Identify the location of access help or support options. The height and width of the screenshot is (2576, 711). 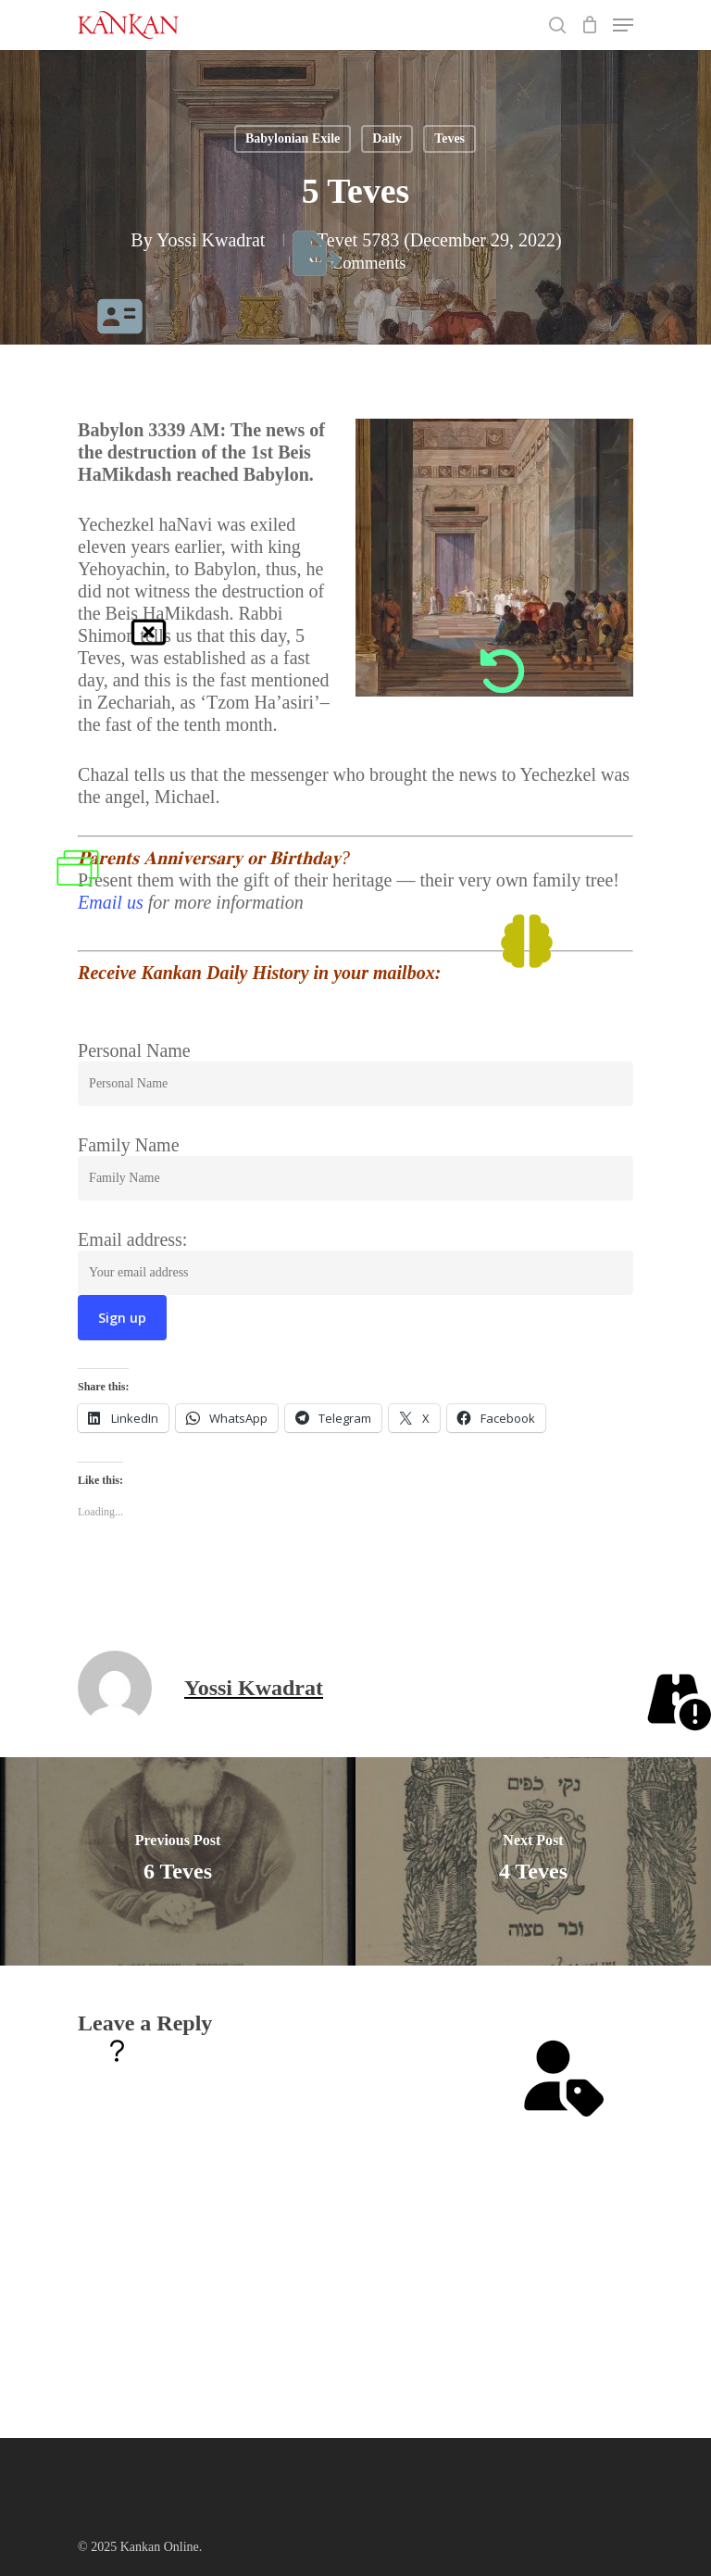
(117, 2051).